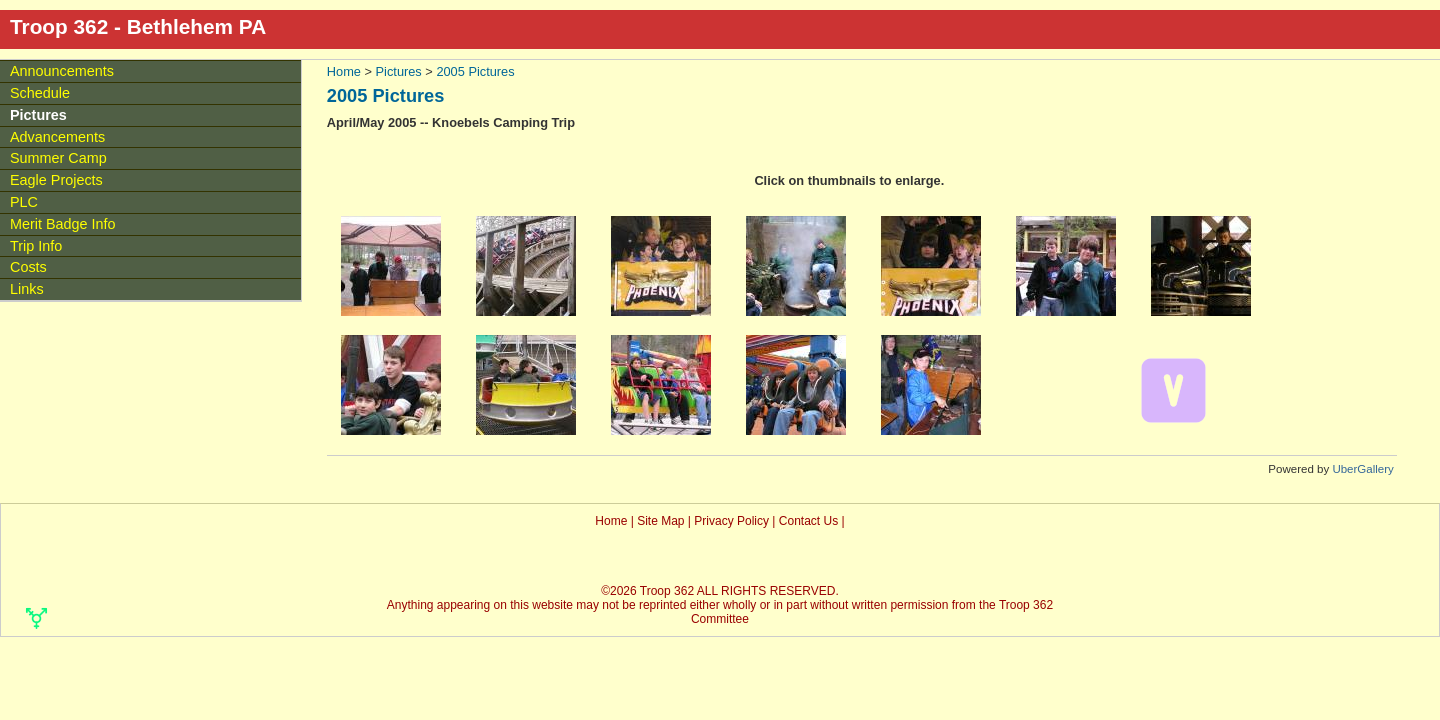 The height and width of the screenshot is (720, 1440). I want to click on indicates items starting with the letter V, so click(1173, 390).